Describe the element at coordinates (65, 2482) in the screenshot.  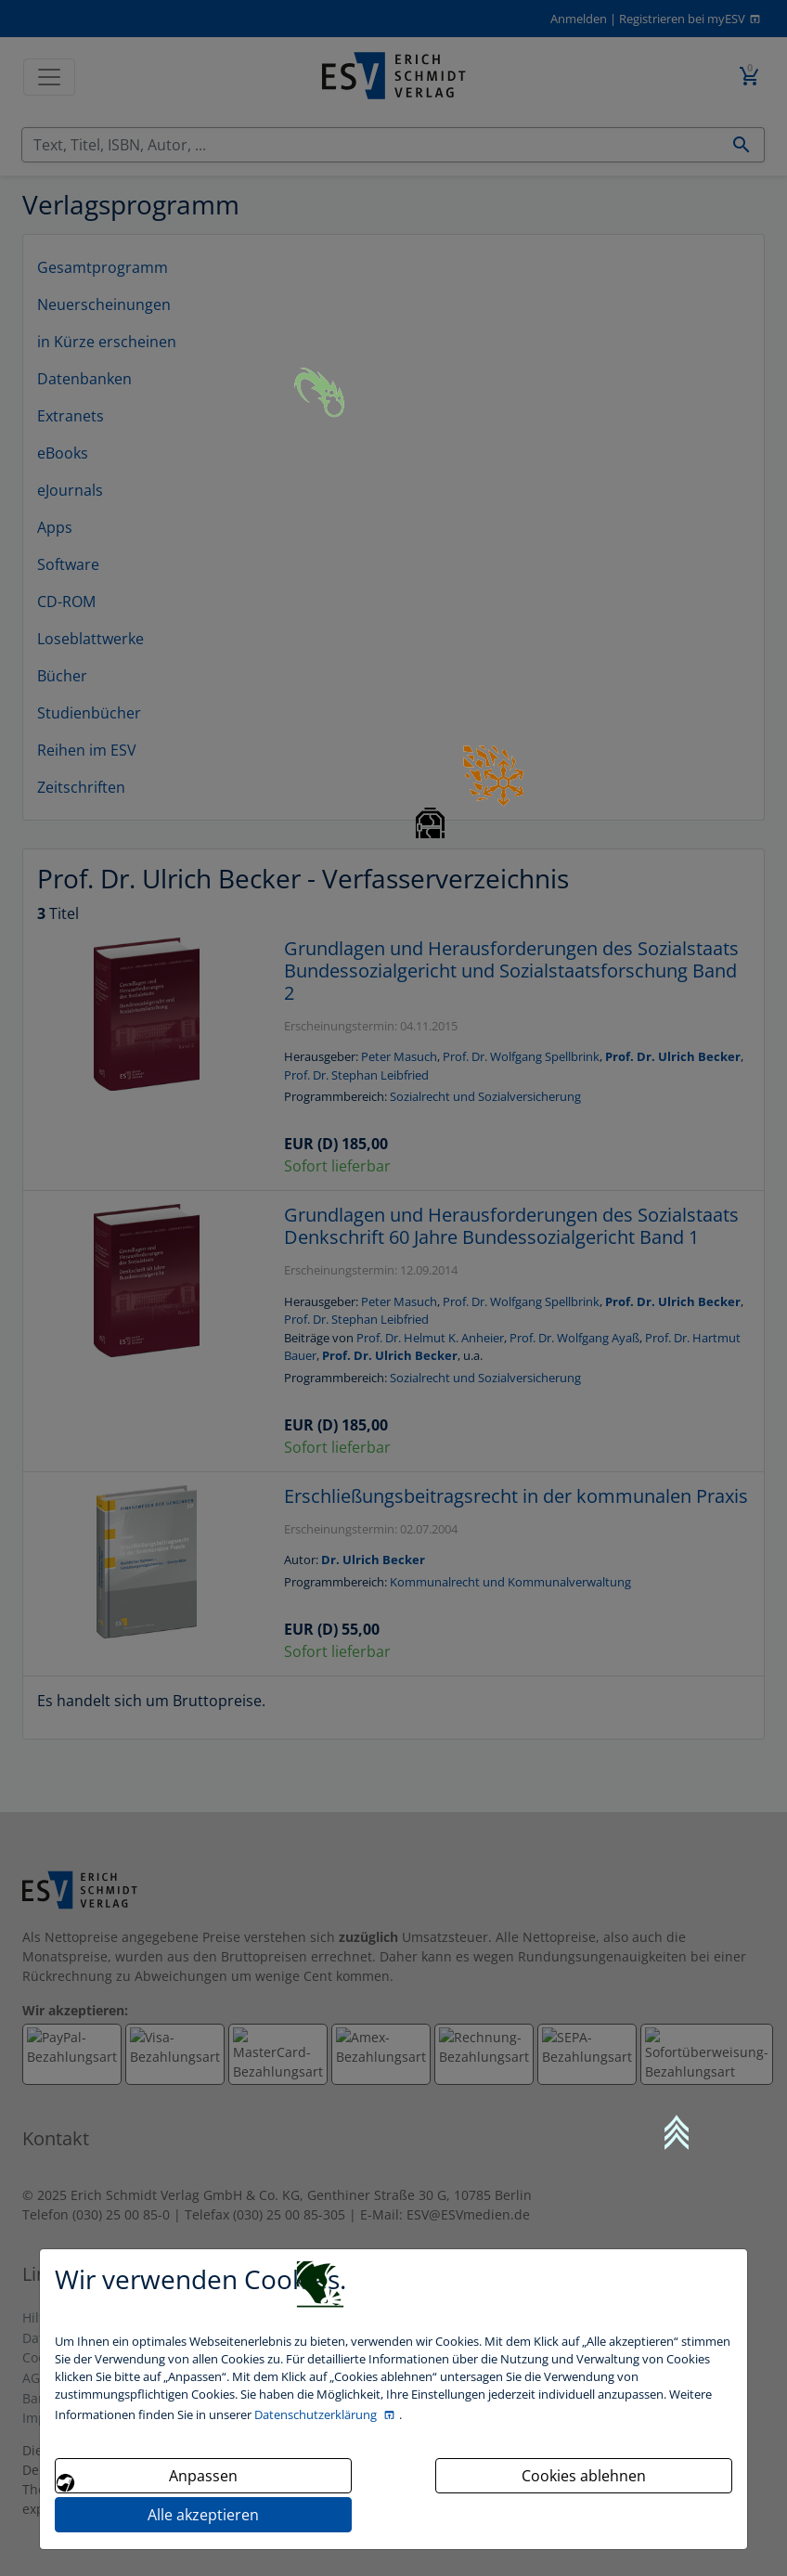
I see `flag or report content` at that location.